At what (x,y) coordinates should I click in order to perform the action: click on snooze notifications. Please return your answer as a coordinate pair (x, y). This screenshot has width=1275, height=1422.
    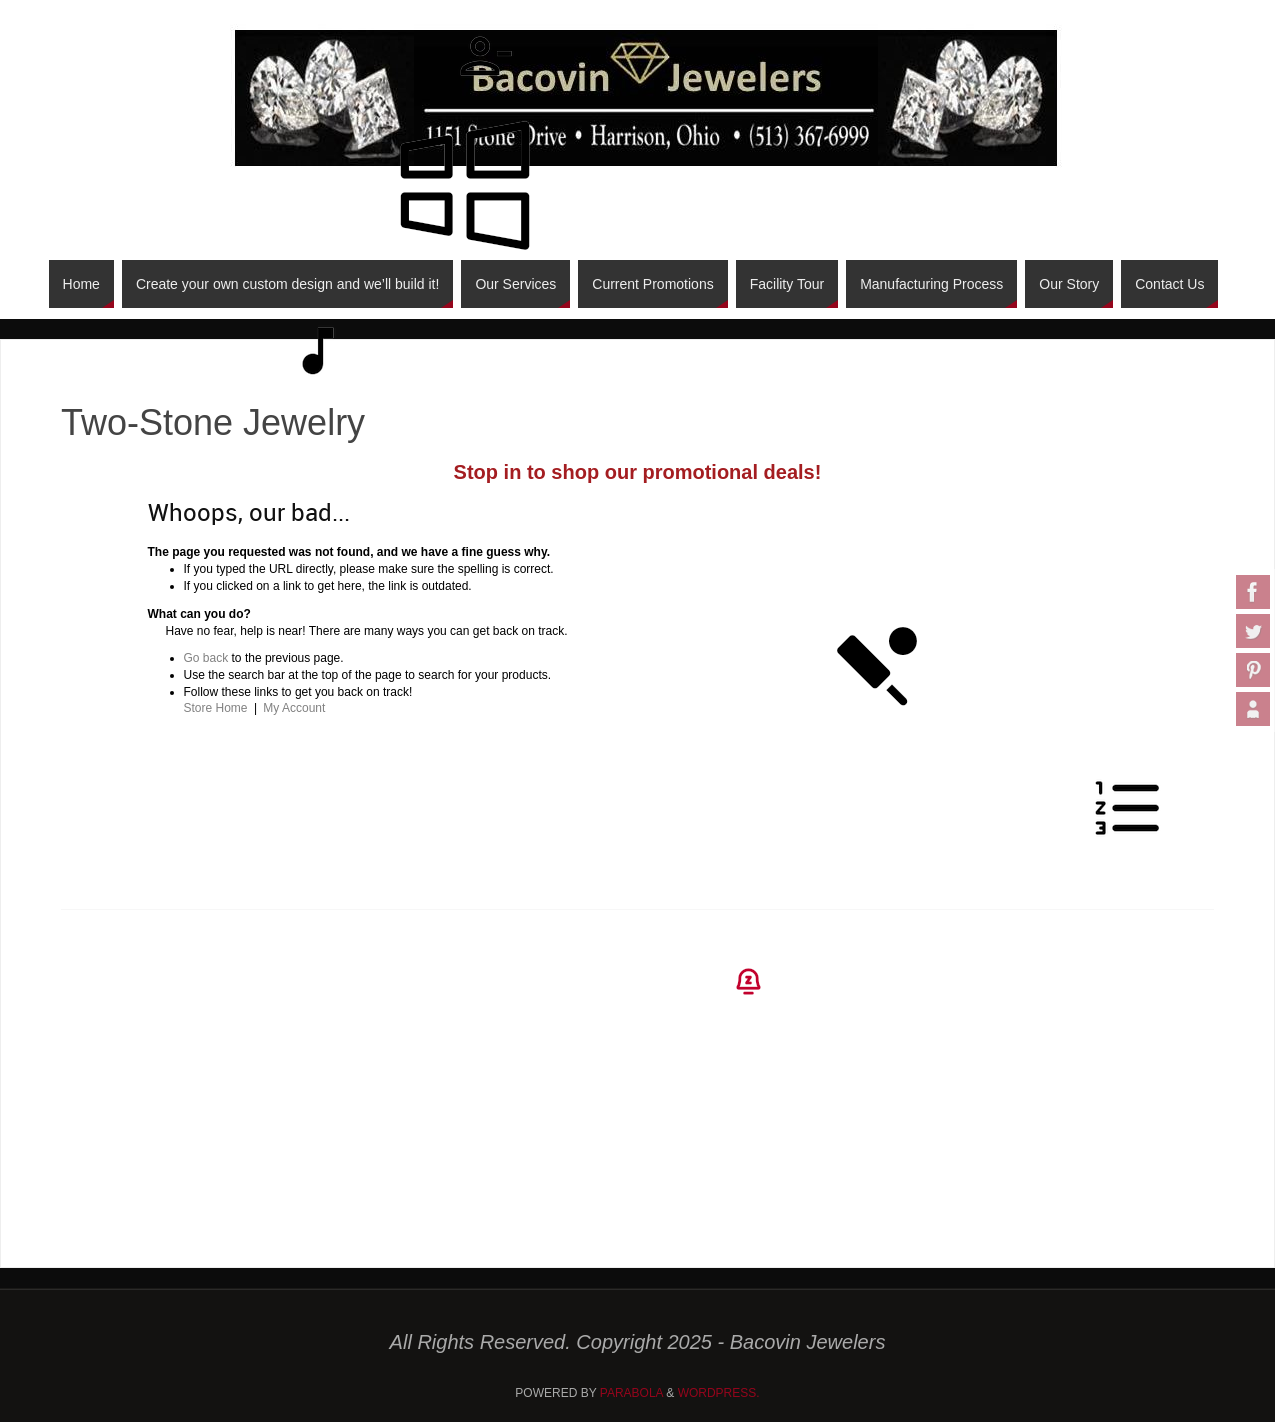
    Looking at the image, I should click on (748, 981).